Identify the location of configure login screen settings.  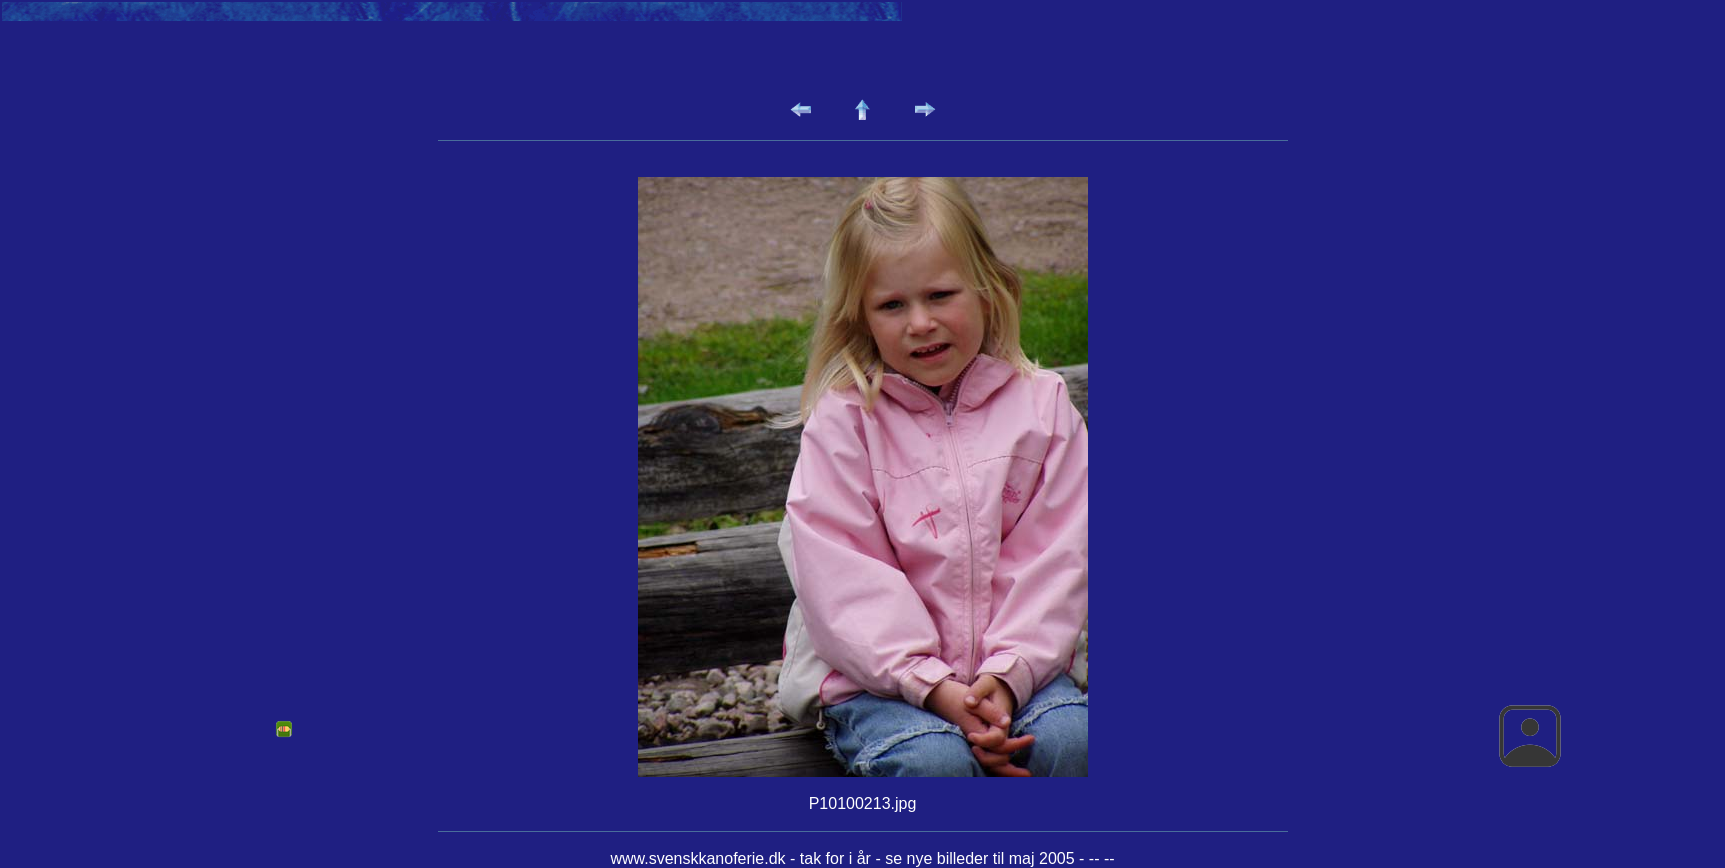
(1530, 736).